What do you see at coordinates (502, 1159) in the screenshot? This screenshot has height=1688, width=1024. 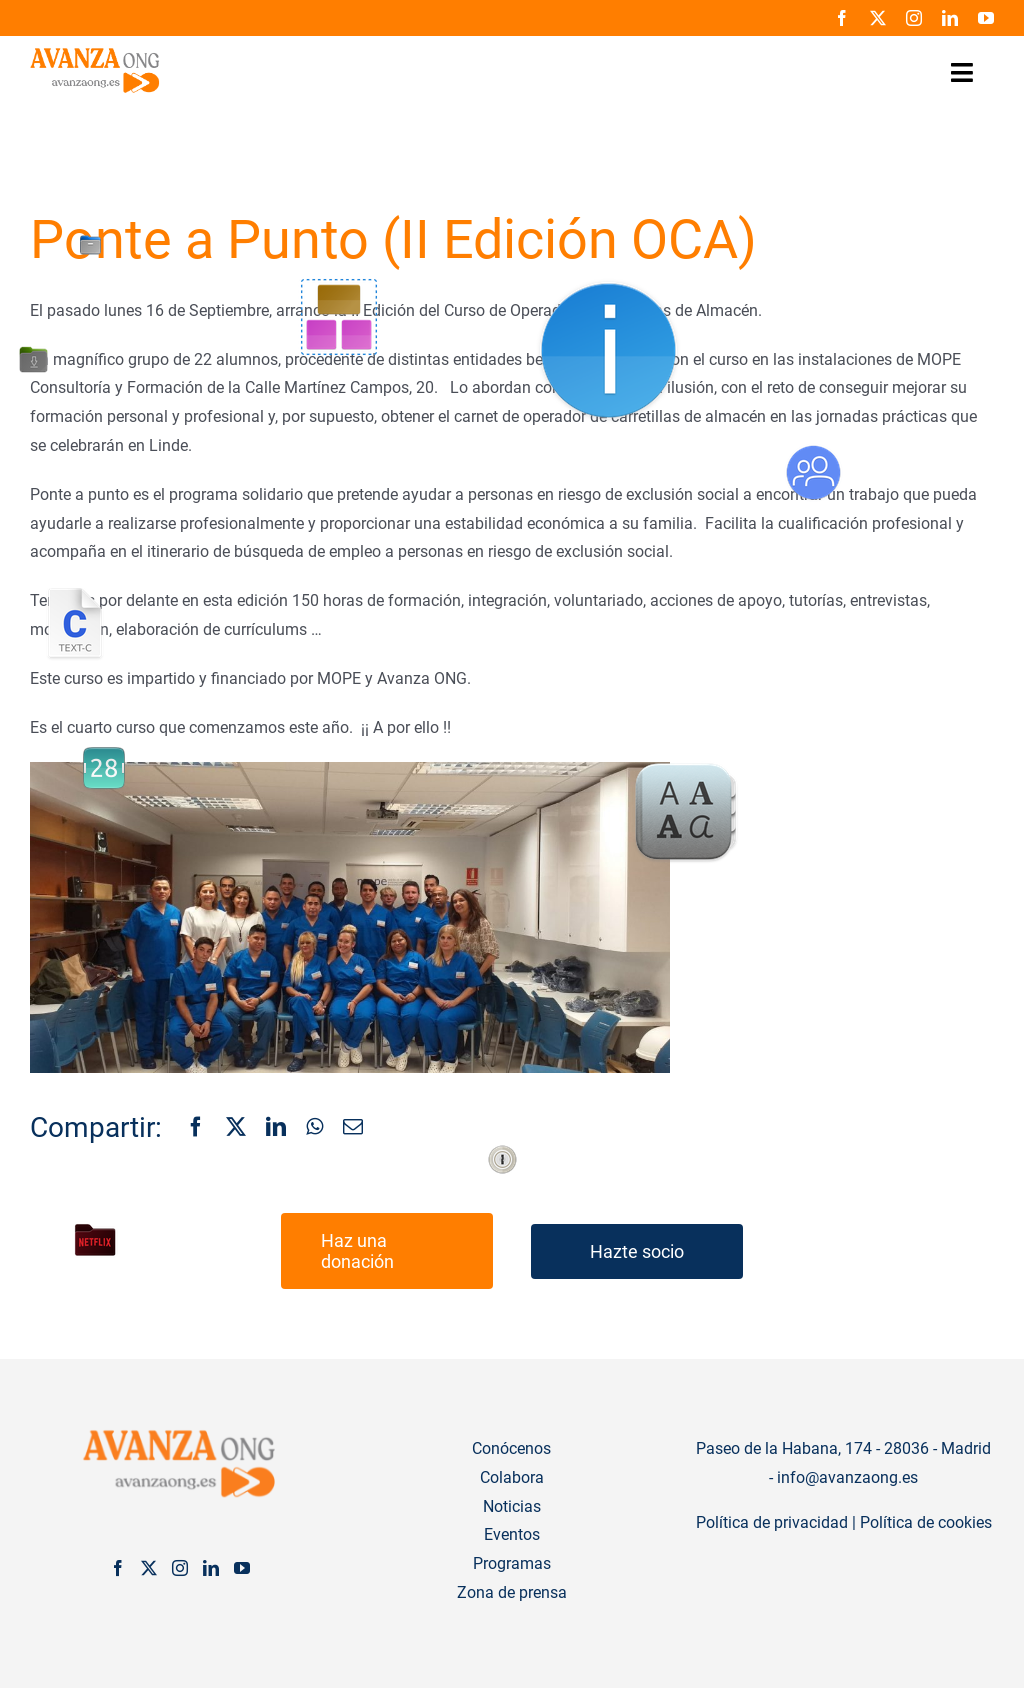 I see `open the passwords app` at bounding box center [502, 1159].